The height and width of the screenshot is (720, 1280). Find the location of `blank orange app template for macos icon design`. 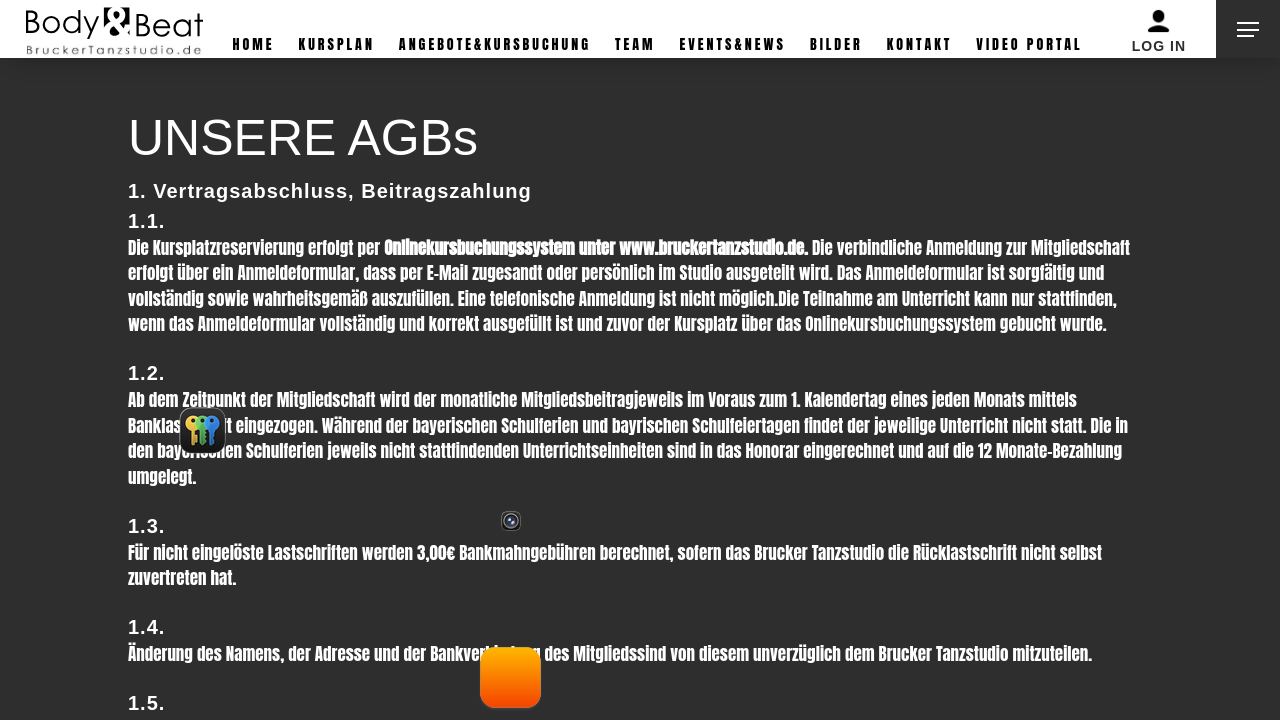

blank orange app template for macos icon design is located at coordinates (510, 677).